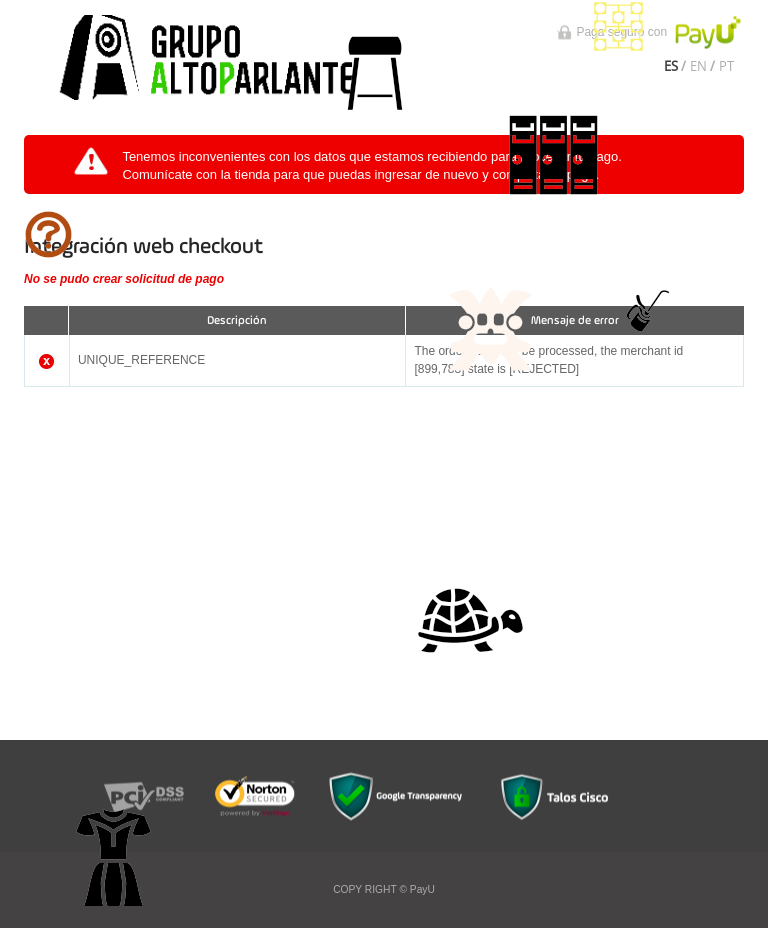 This screenshot has width=768, height=928. Describe the element at coordinates (553, 150) in the screenshot. I see `access storage lockers or compartments` at that location.